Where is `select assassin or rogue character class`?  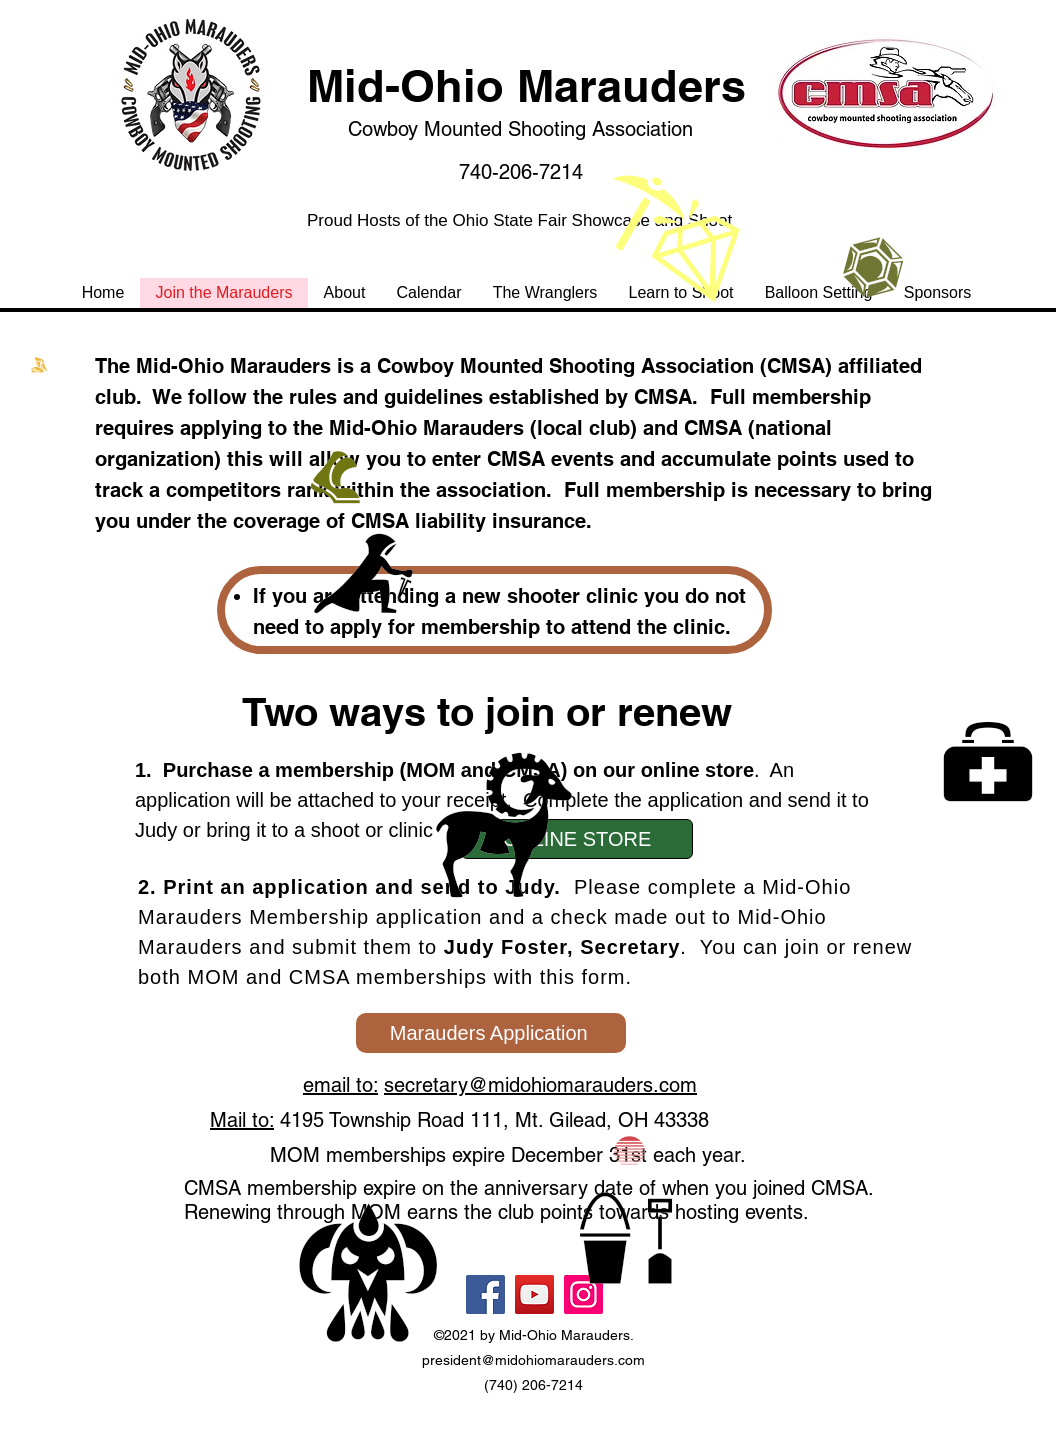 select assassin or rogue character class is located at coordinates (363, 573).